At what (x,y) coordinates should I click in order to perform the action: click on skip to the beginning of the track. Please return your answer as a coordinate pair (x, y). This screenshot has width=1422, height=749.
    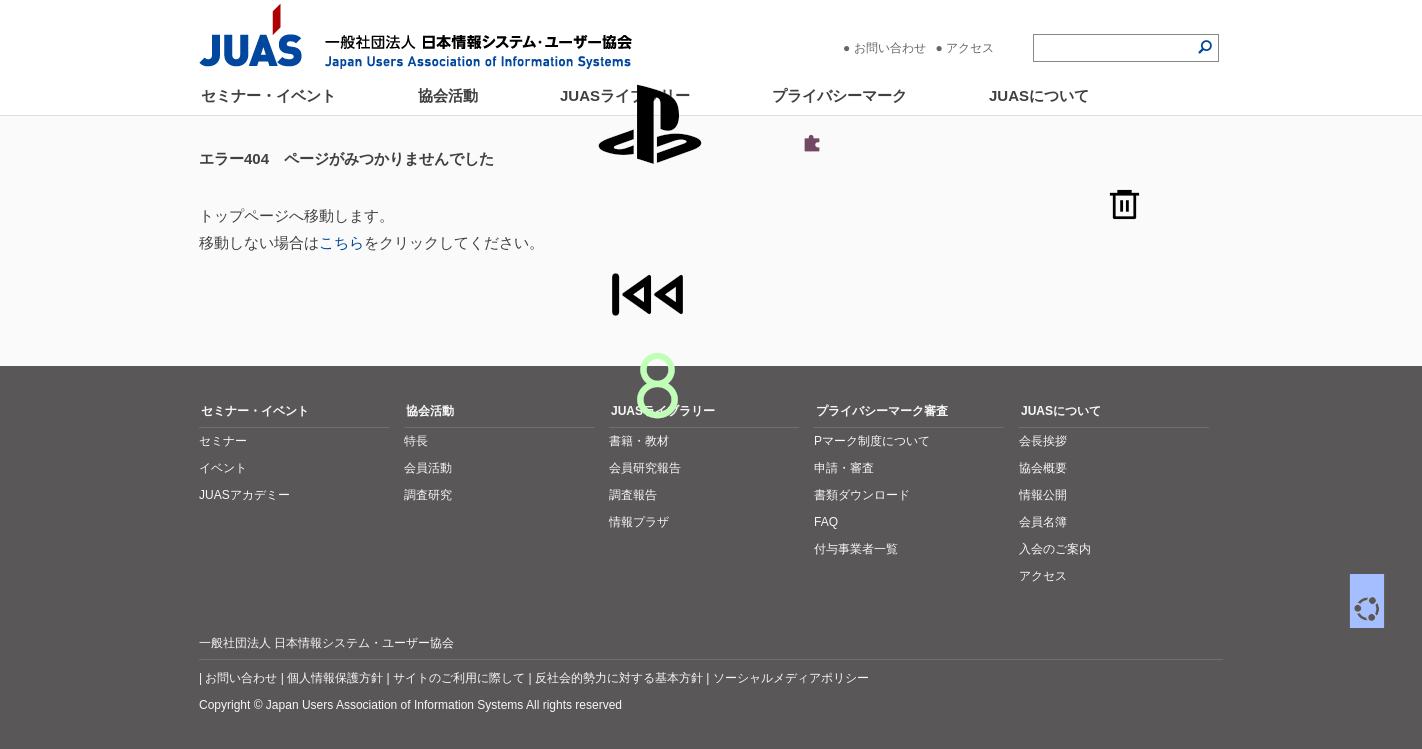
    Looking at the image, I should click on (647, 294).